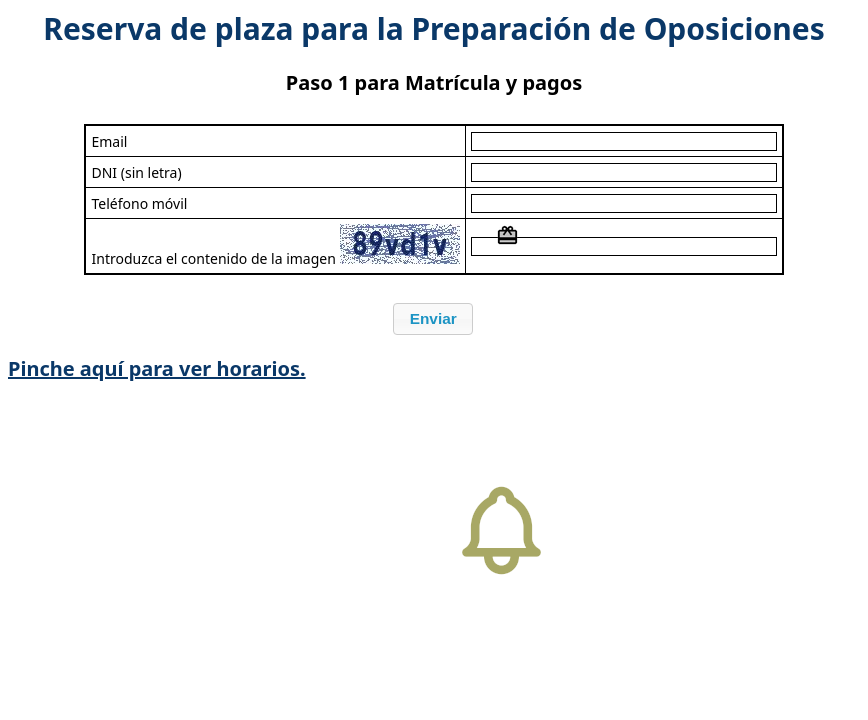 This screenshot has width=868, height=720. Describe the element at coordinates (501, 530) in the screenshot. I see `view notifications` at that location.